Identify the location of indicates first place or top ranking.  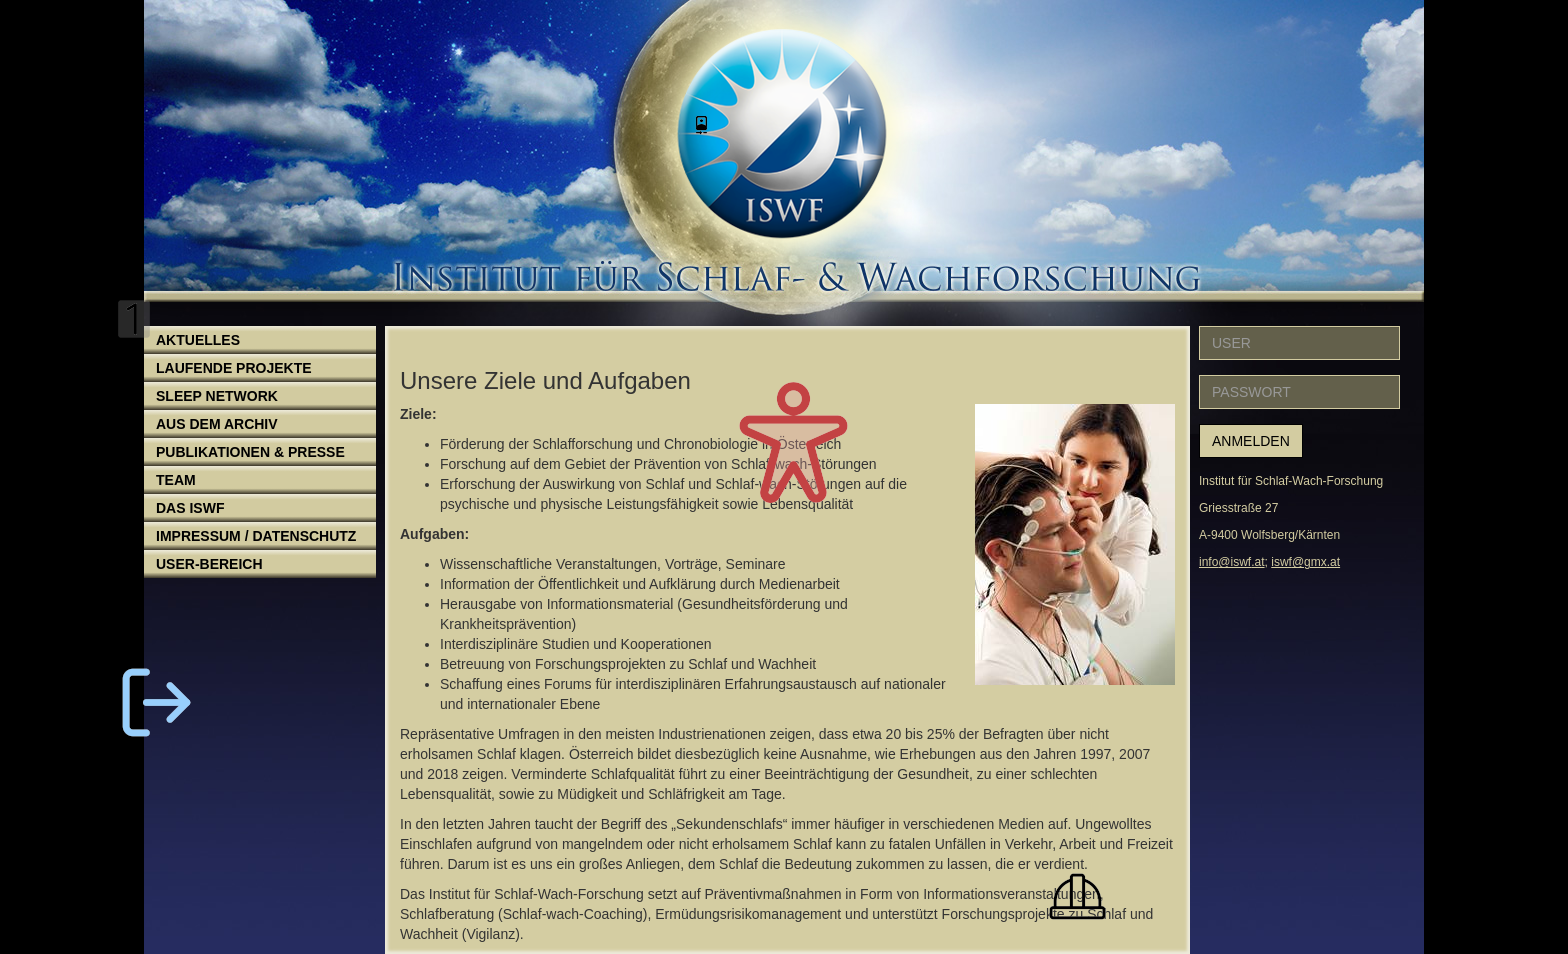
(134, 319).